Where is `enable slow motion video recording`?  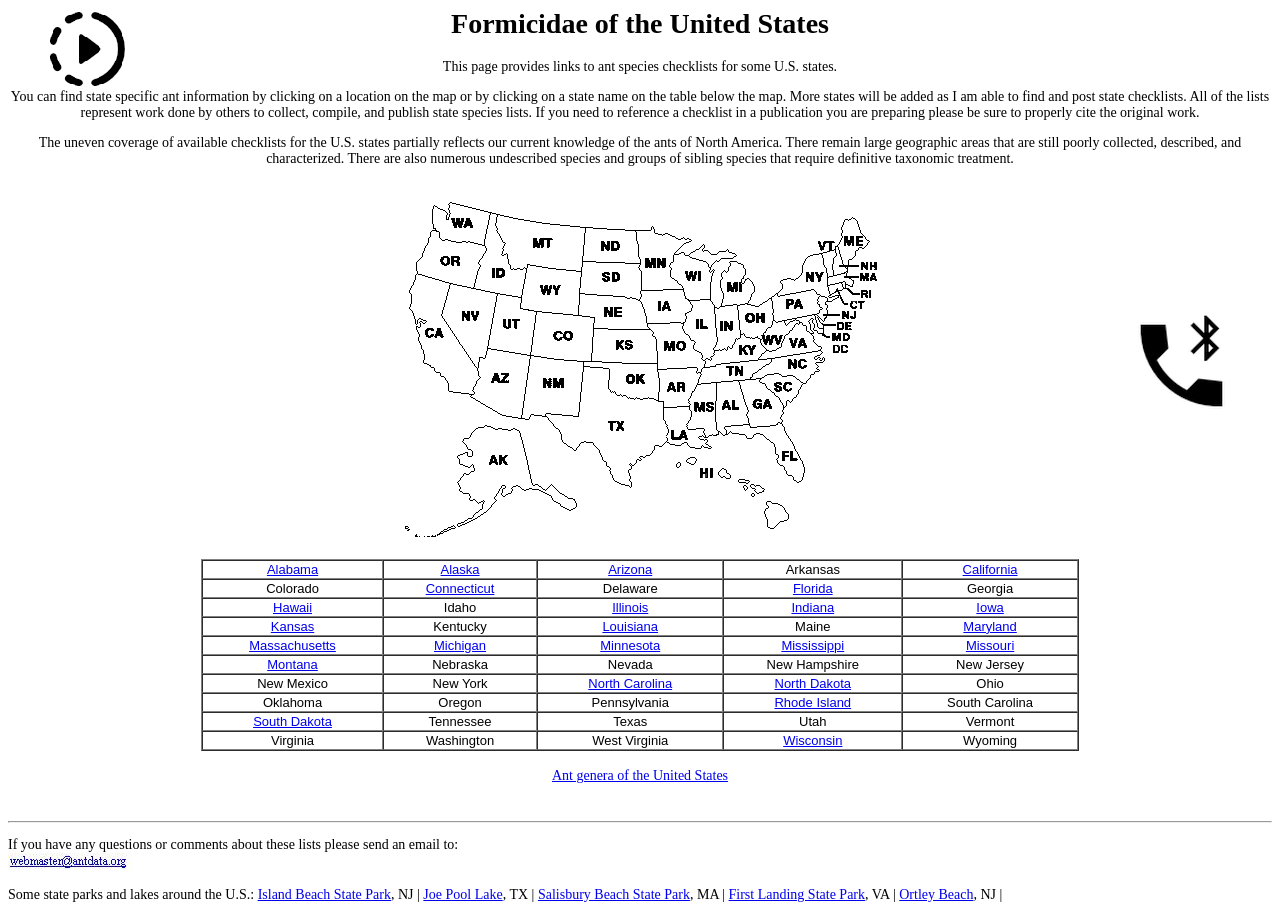 enable slow motion video recording is located at coordinates (87, 49).